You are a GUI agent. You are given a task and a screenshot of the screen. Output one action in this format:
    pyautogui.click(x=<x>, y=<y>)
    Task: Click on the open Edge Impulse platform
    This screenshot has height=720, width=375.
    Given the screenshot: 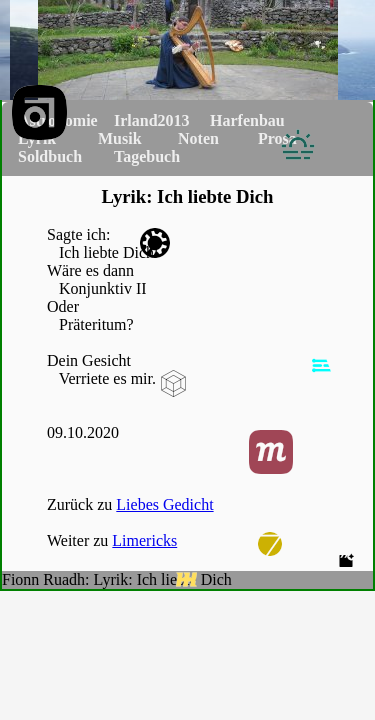 What is the action you would take?
    pyautogui.click(x=321, y=365)
    